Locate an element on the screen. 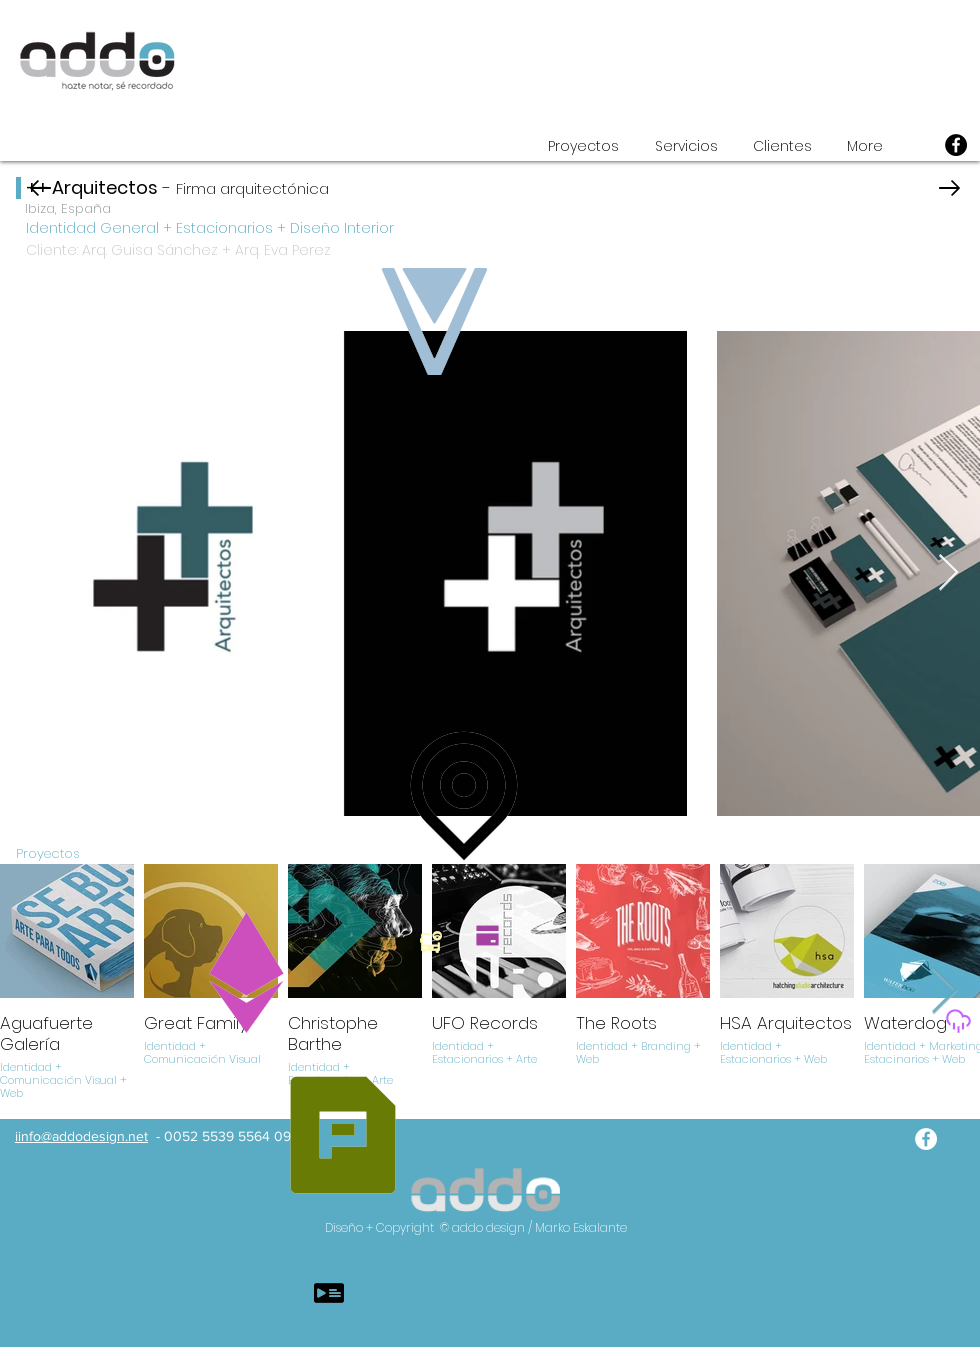 Image resolution: width=980 pixels, height=1347 pixels. open the ReVanced app is located at coordinates (434, 321).